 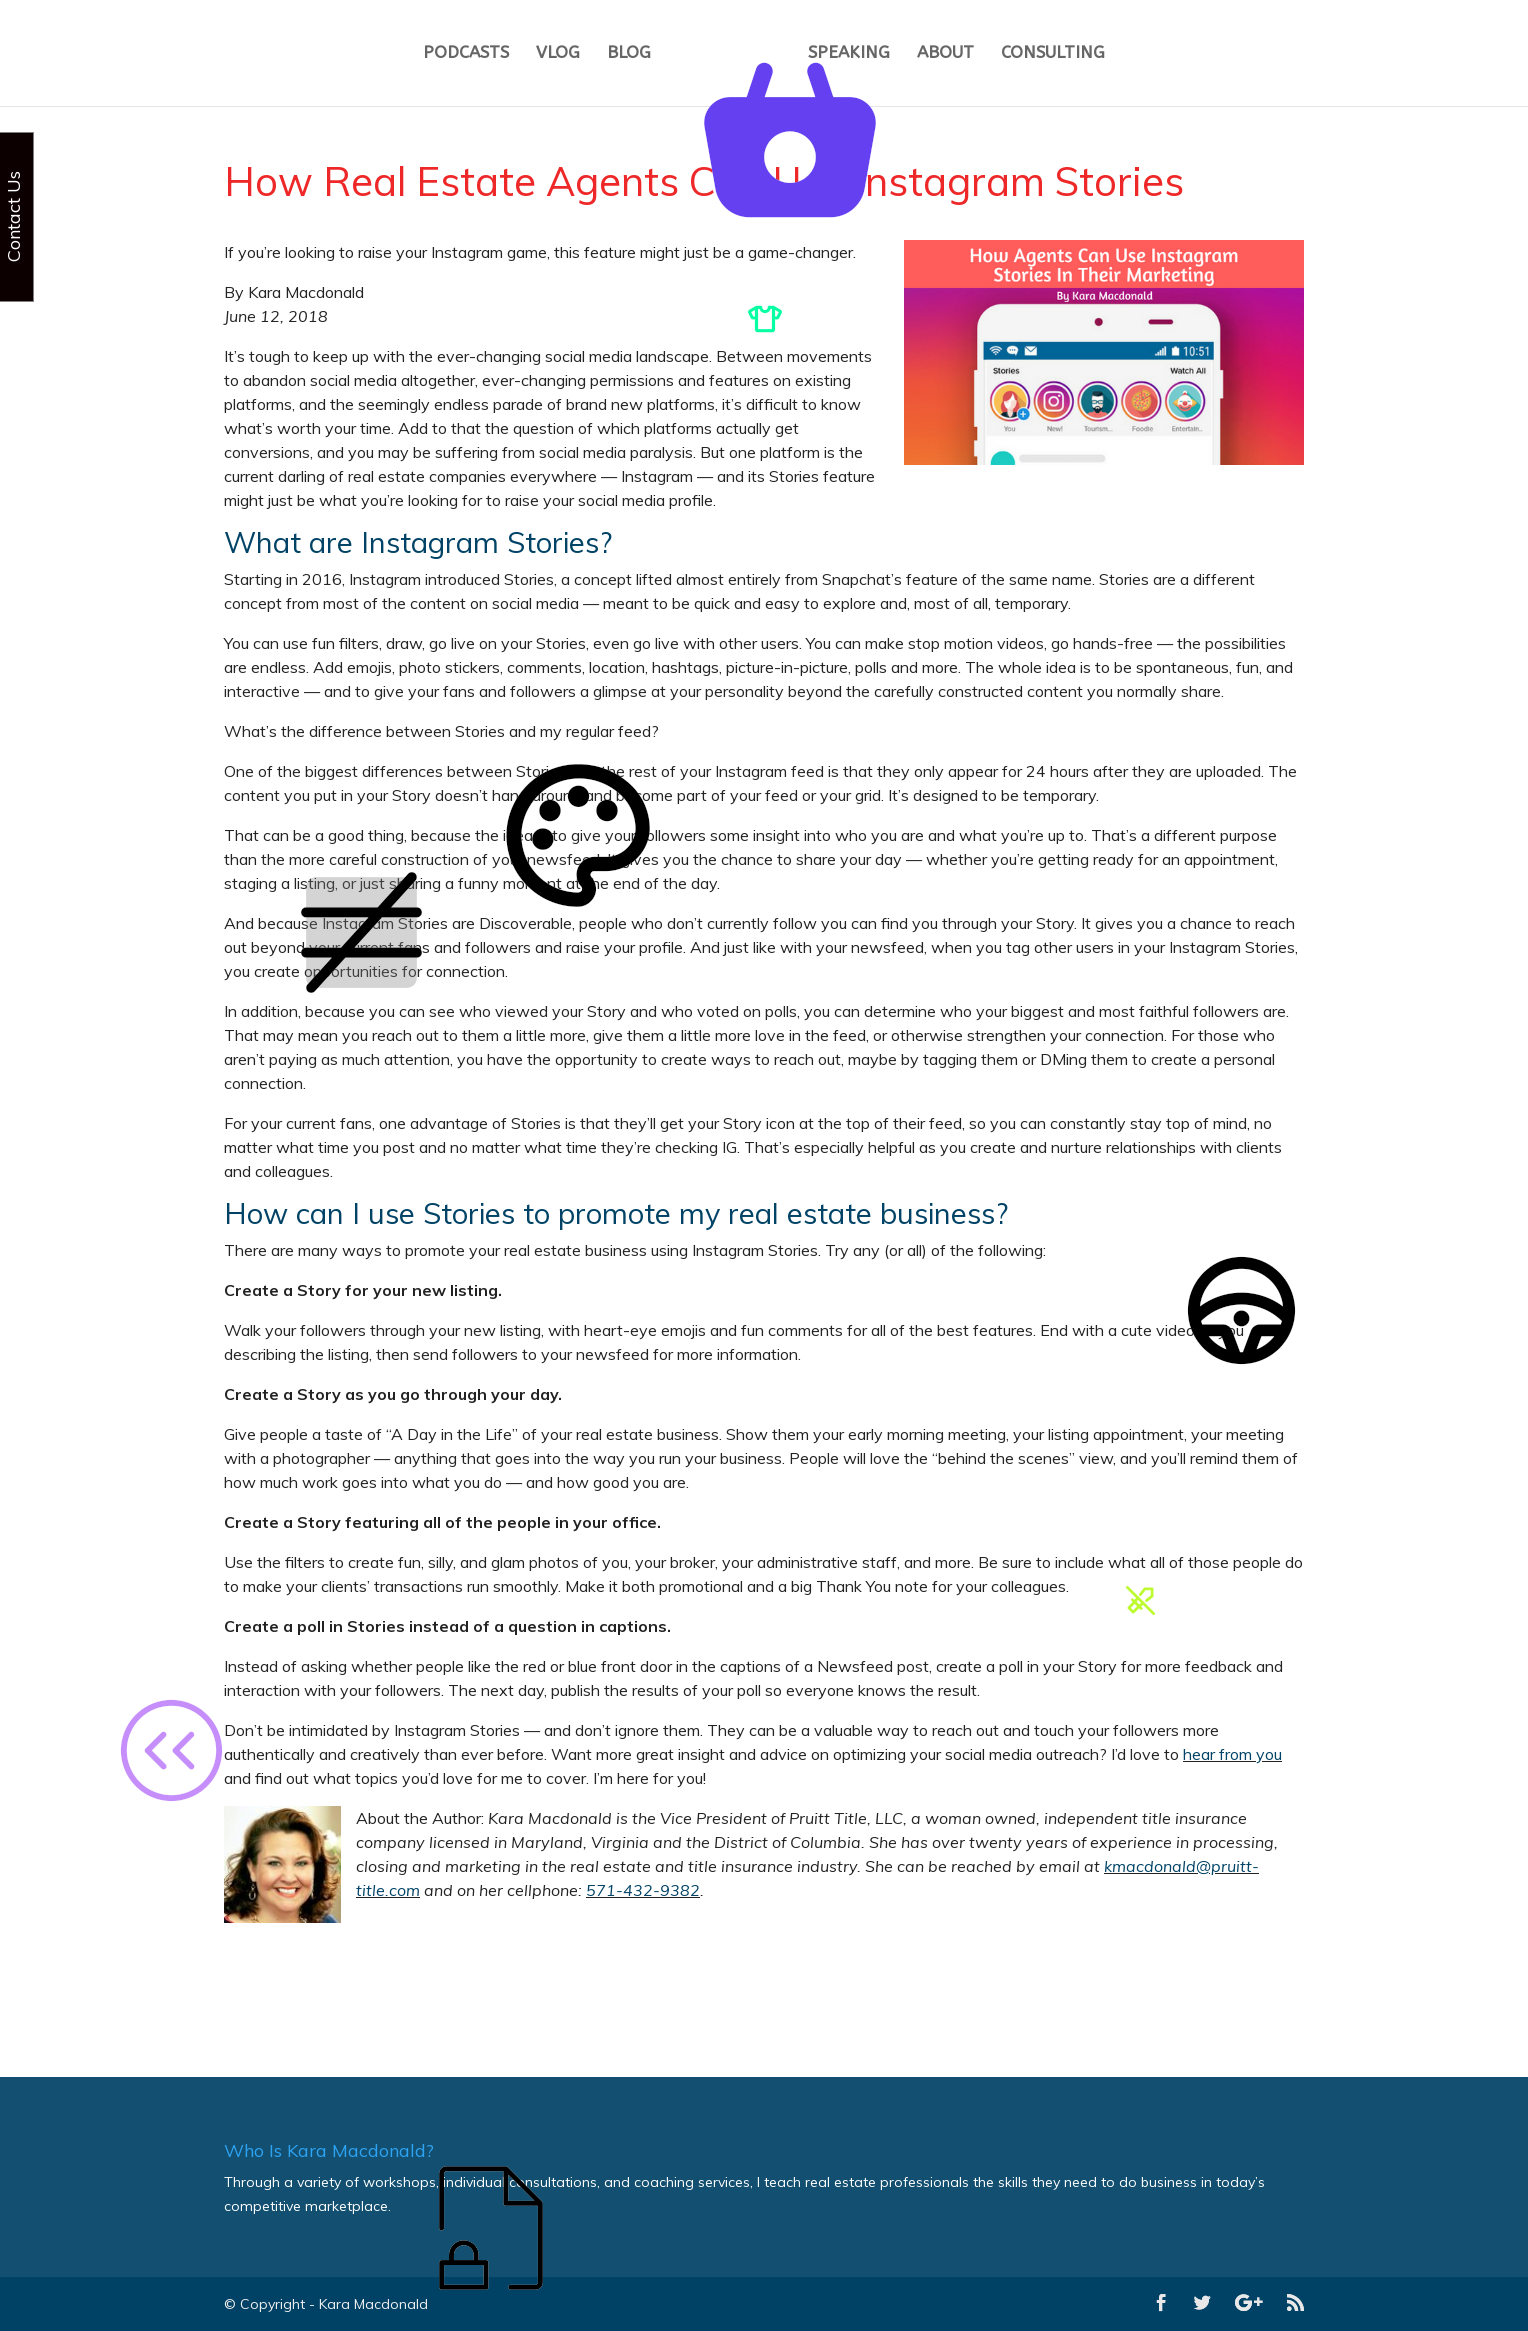 I want to click on customize theme or color settings, so click(x=578, y=835).